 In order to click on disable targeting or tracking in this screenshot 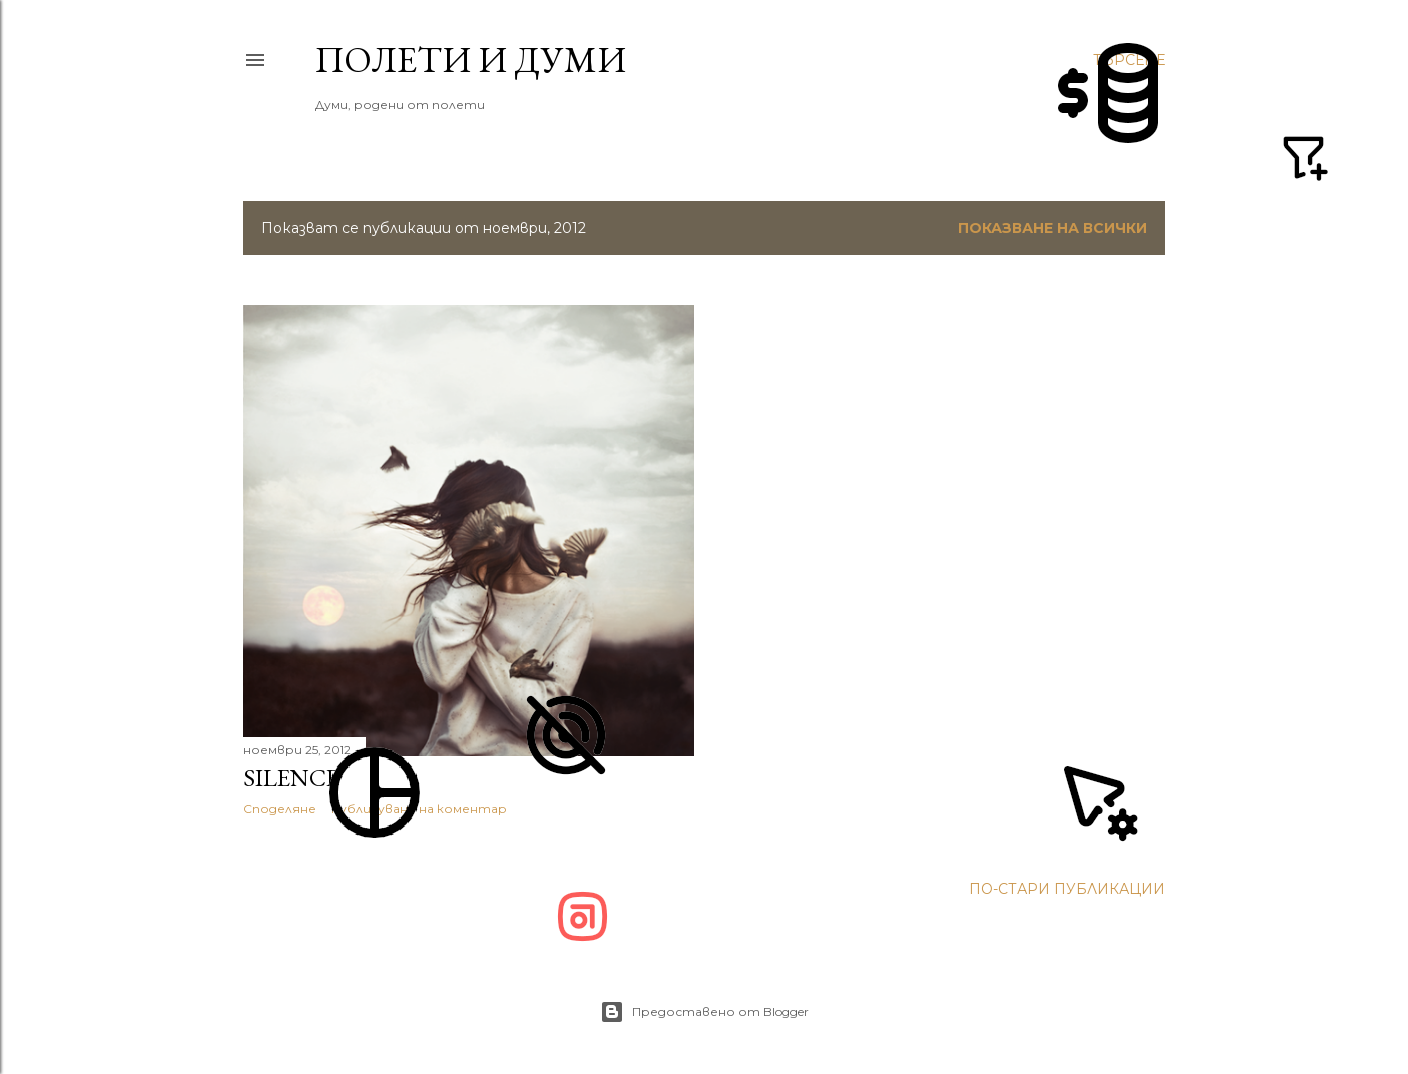, I will do `click(566, 735)`.